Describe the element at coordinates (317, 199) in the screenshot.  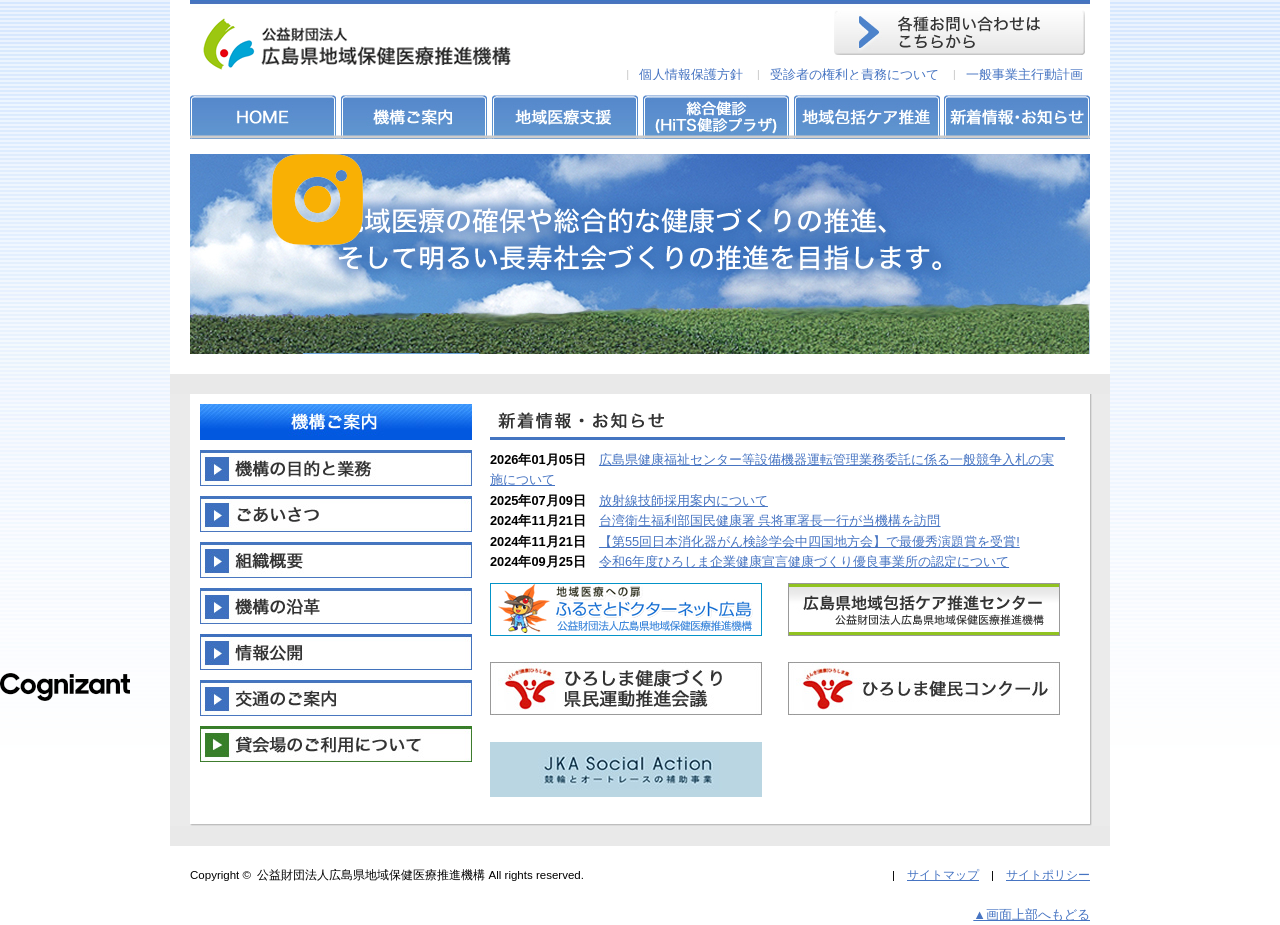
I see `open instagram app` at that location.